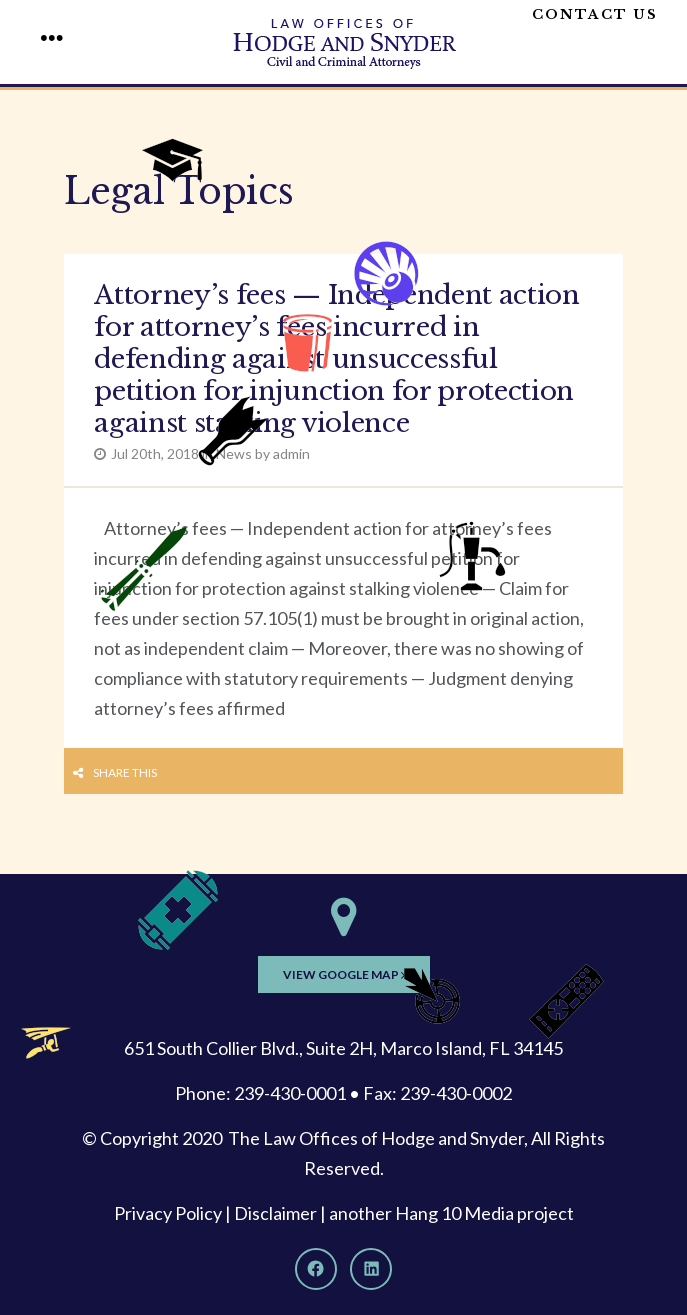 The height and width of the screenshot is (1315, 687). Describe the element at coordinates (471, 555) in the screenshot. I see `manual water pump tool or equipment` at that location.